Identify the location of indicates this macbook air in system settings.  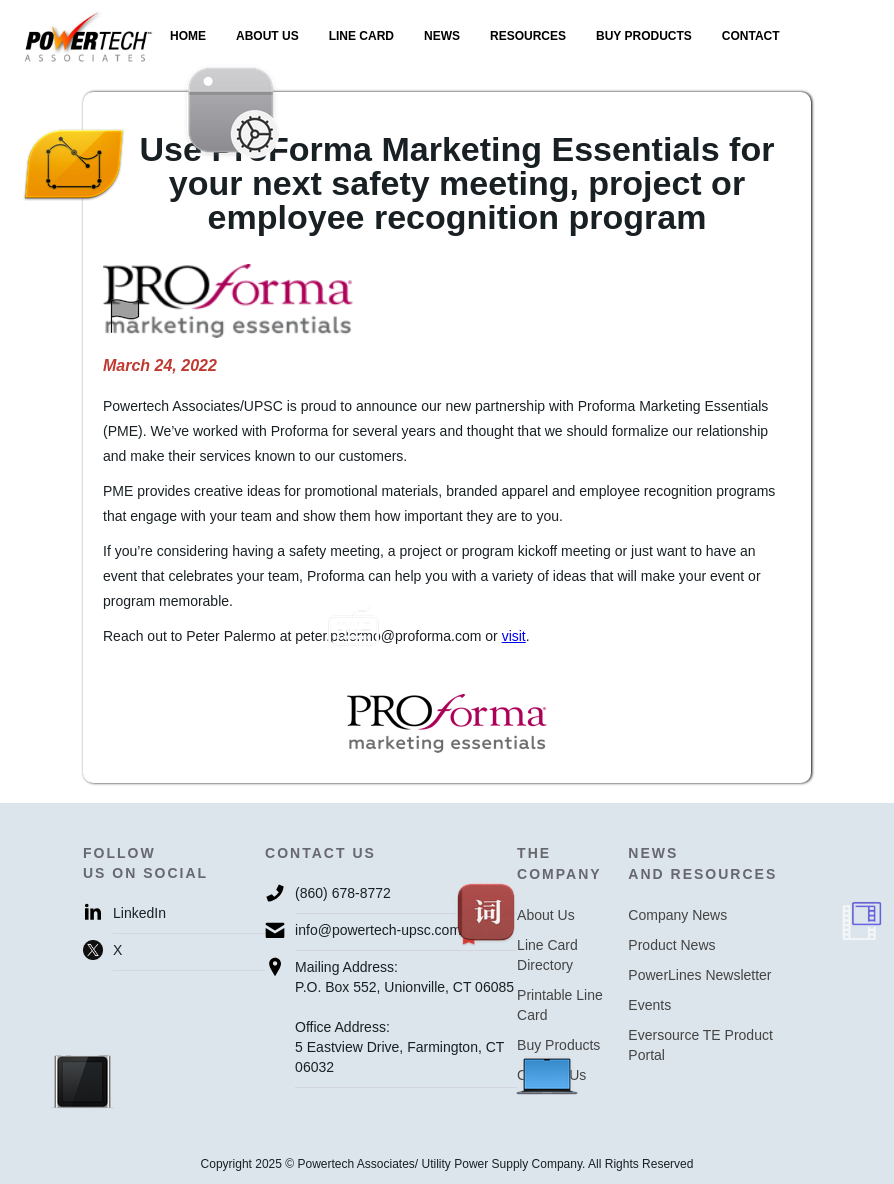
(547, 1071).